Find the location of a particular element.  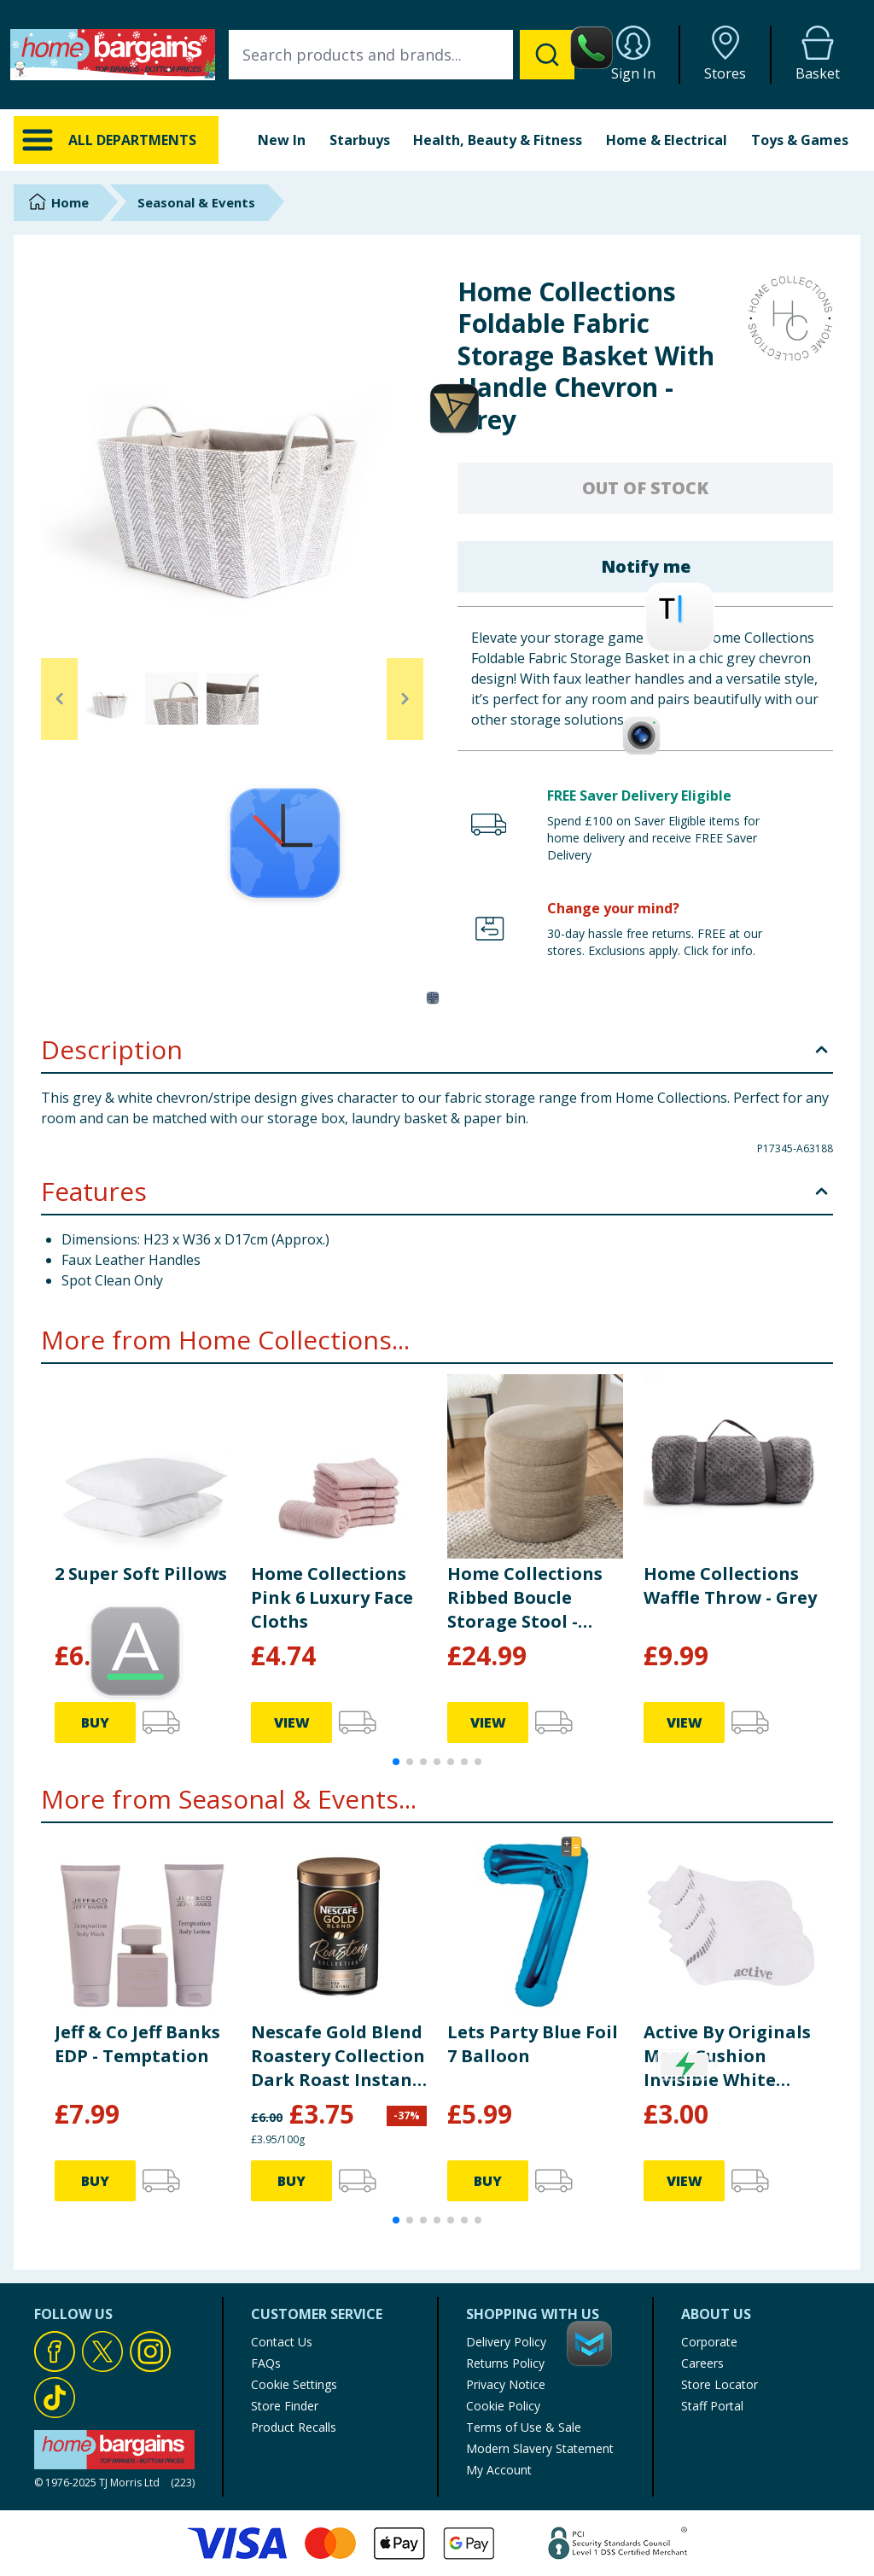

open the phone app to make or receive calls is located at coordinates (591, 48).